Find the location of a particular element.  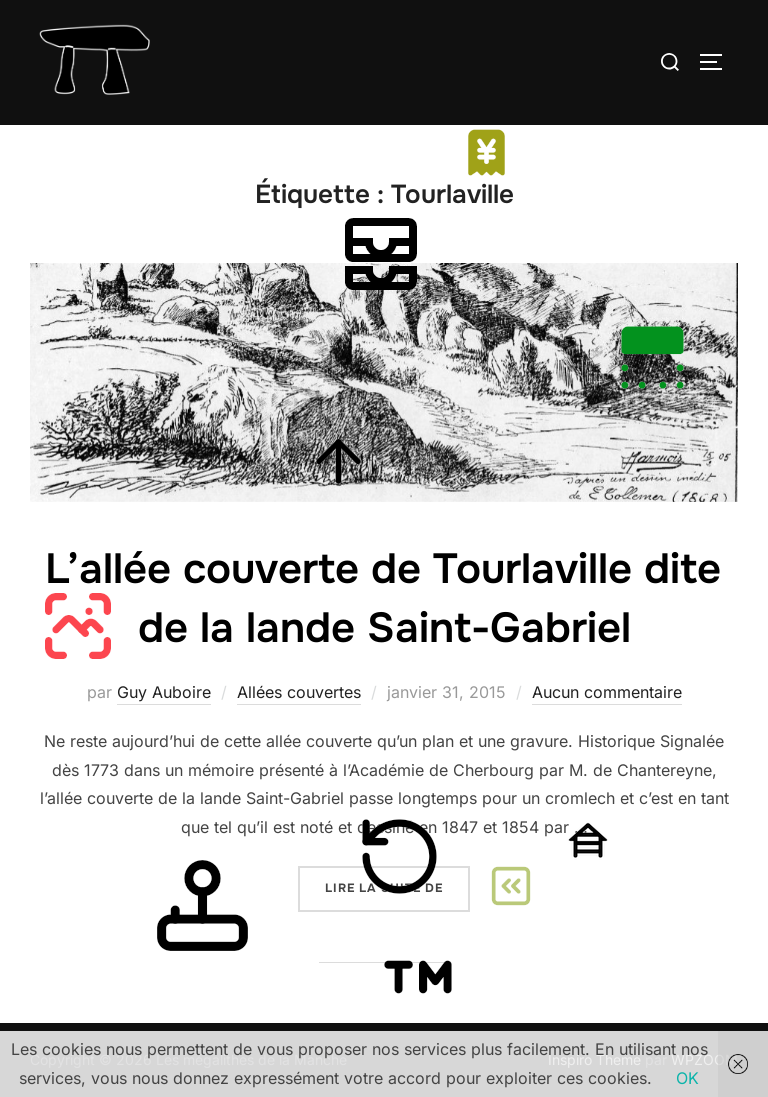

scan or digitize a photo is located at coordinates (78, 626).